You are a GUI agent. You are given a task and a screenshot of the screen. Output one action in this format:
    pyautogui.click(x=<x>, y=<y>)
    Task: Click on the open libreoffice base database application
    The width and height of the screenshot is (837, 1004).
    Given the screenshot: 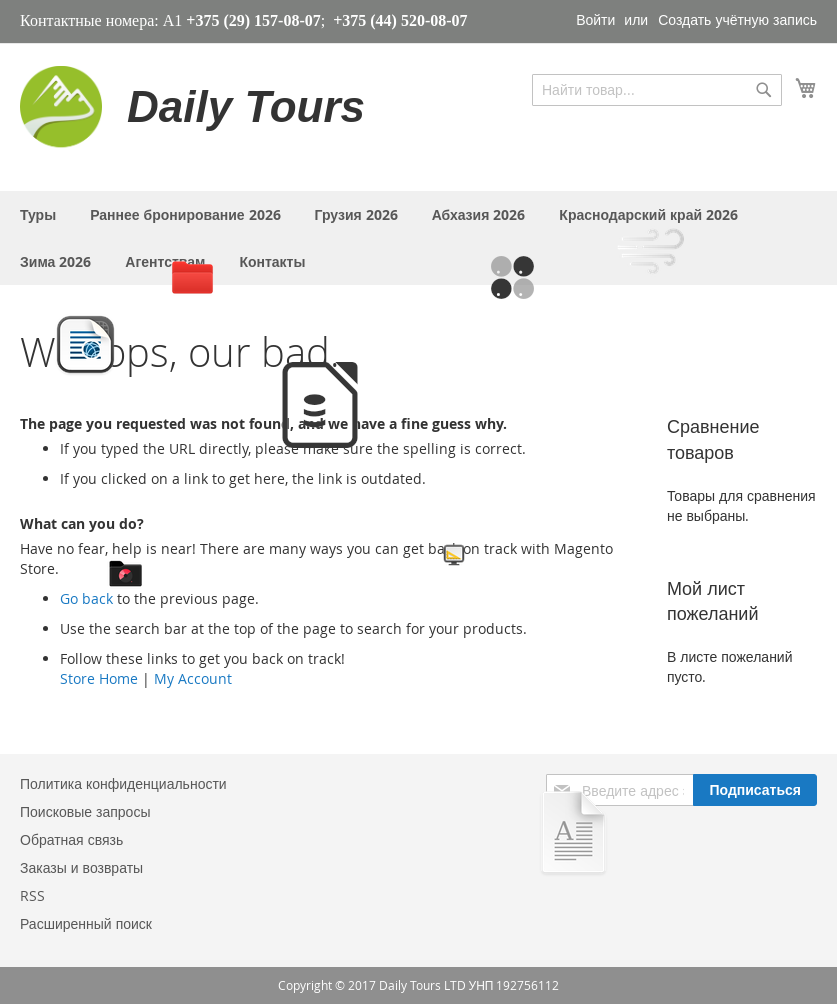 What is the action you would take?
    pyautogui.click(x=320, y=405)
    